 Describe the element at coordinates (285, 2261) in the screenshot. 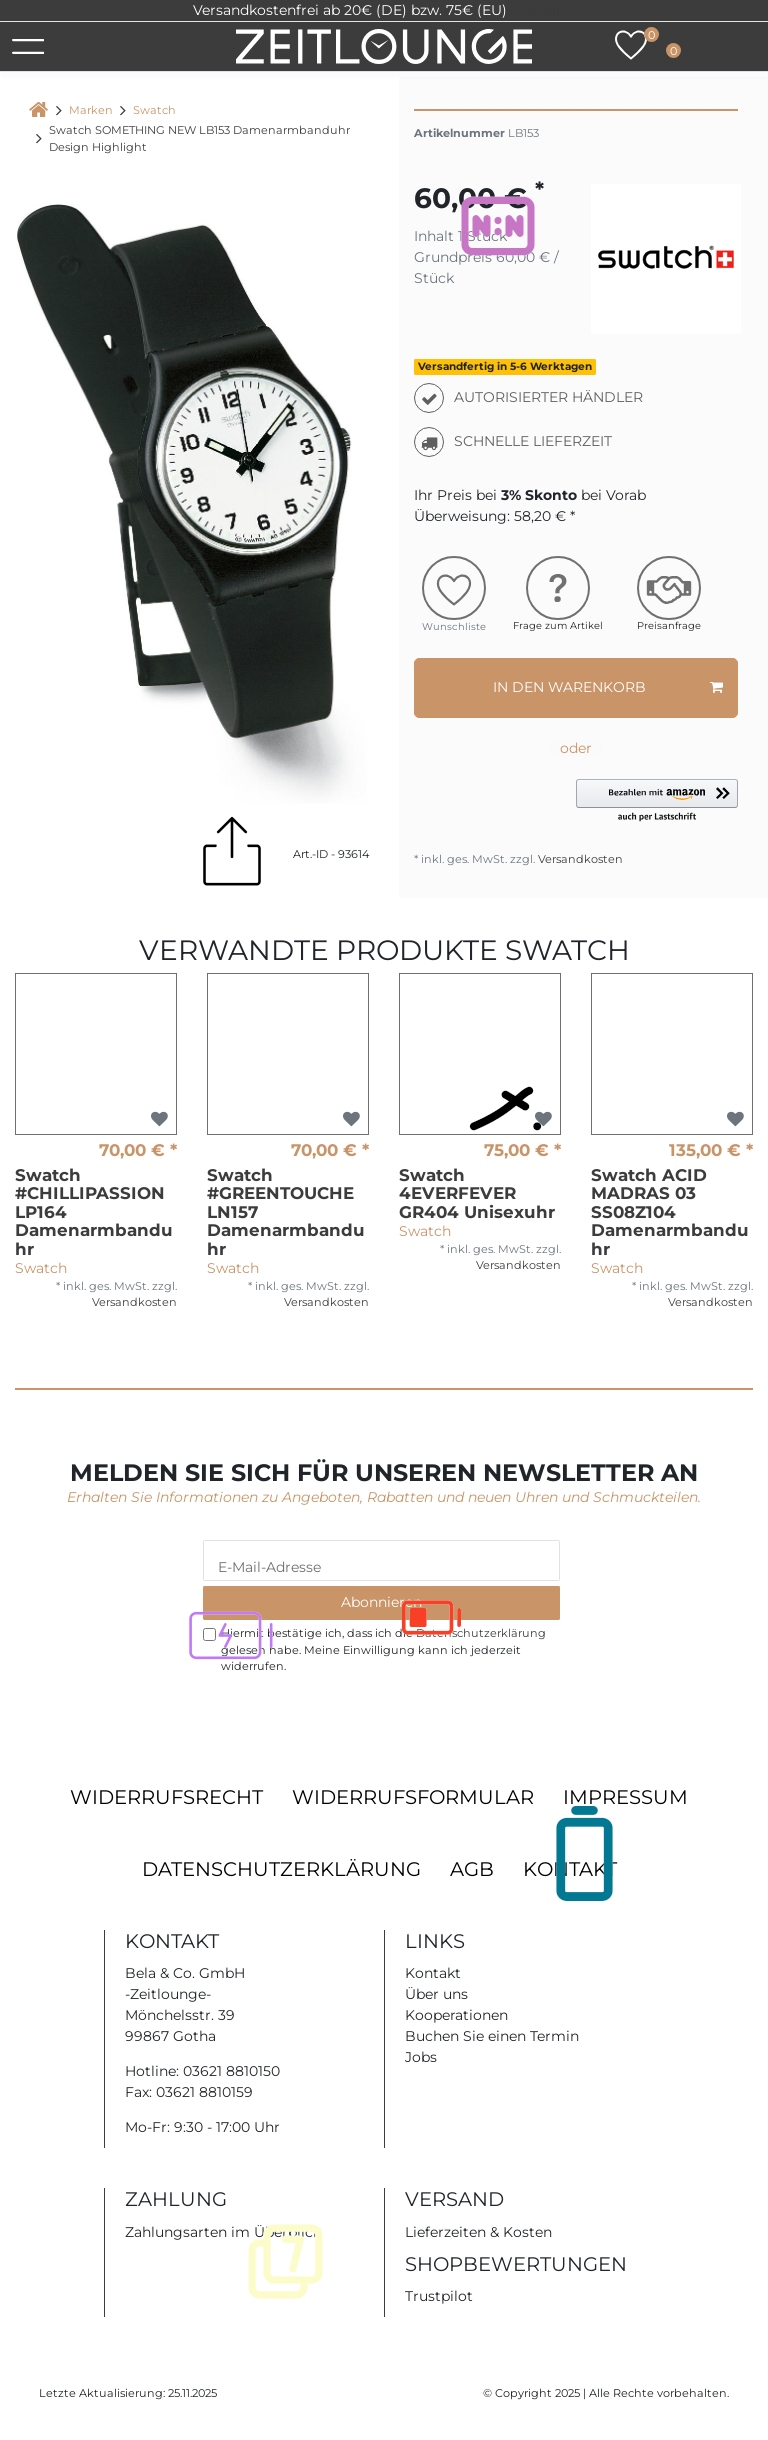

I see `view item 7 in a collection or stack` at that location.